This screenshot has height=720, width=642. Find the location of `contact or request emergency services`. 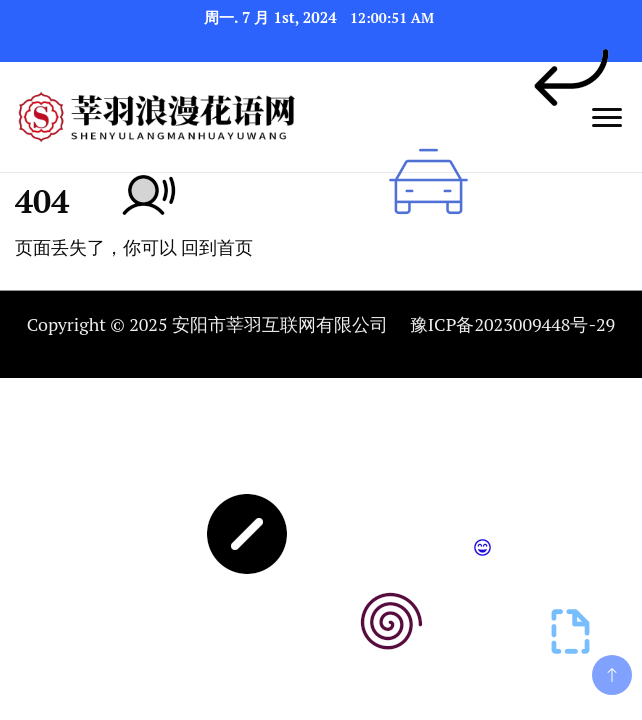

contact or request emergency services is located at coordinates (428, 185).